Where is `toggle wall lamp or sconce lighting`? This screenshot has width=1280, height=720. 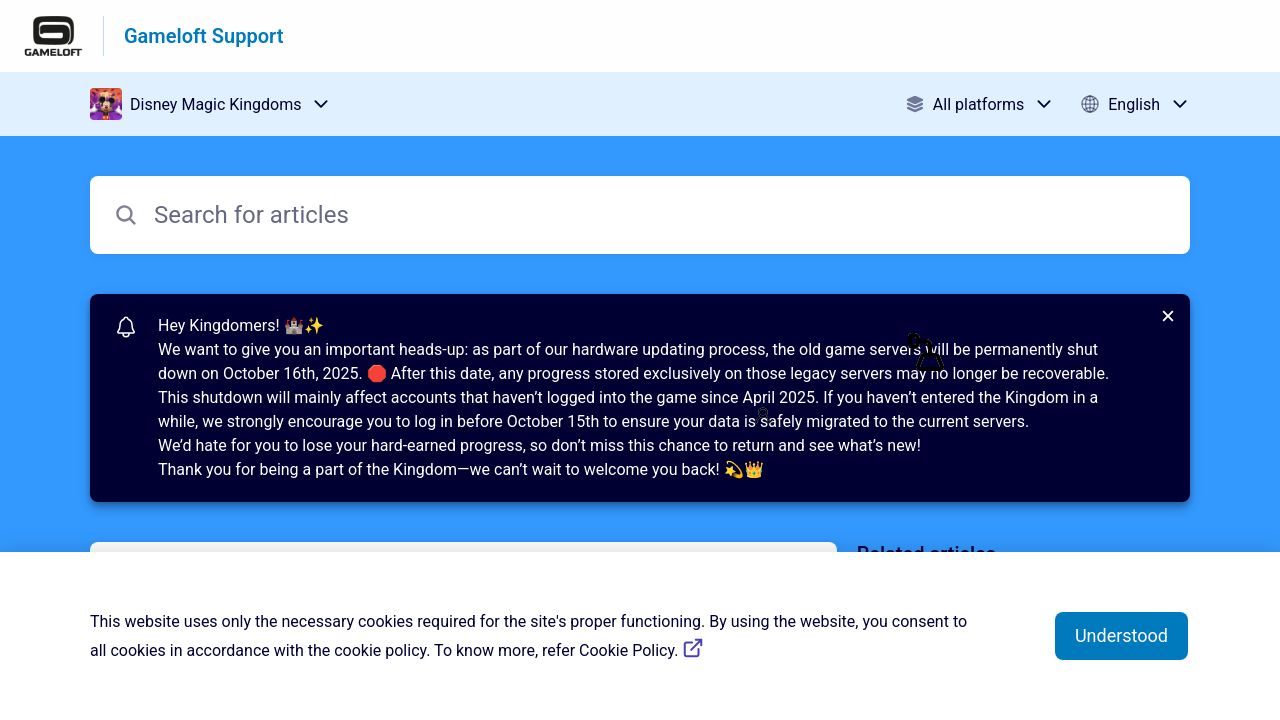 toggle wall lamp or sconce lighting is located at coordinates (926, 353).